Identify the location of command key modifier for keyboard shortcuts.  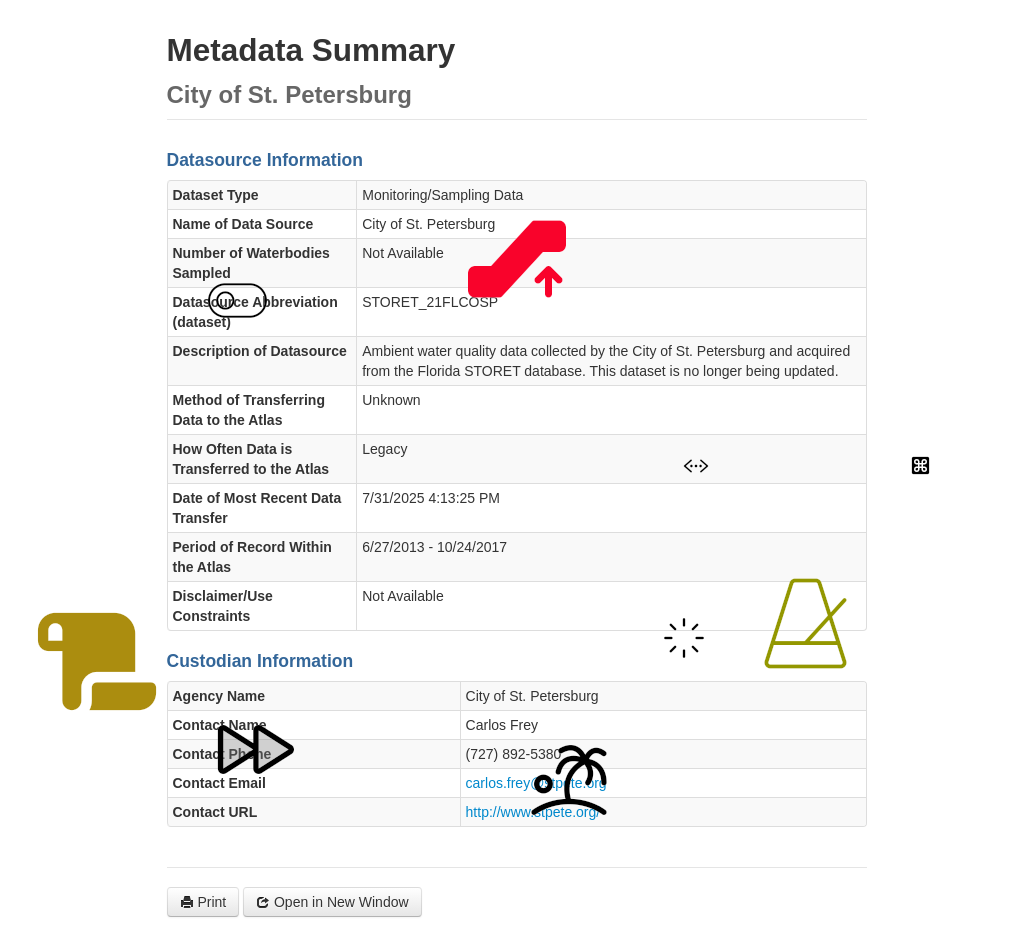
(920, 465).